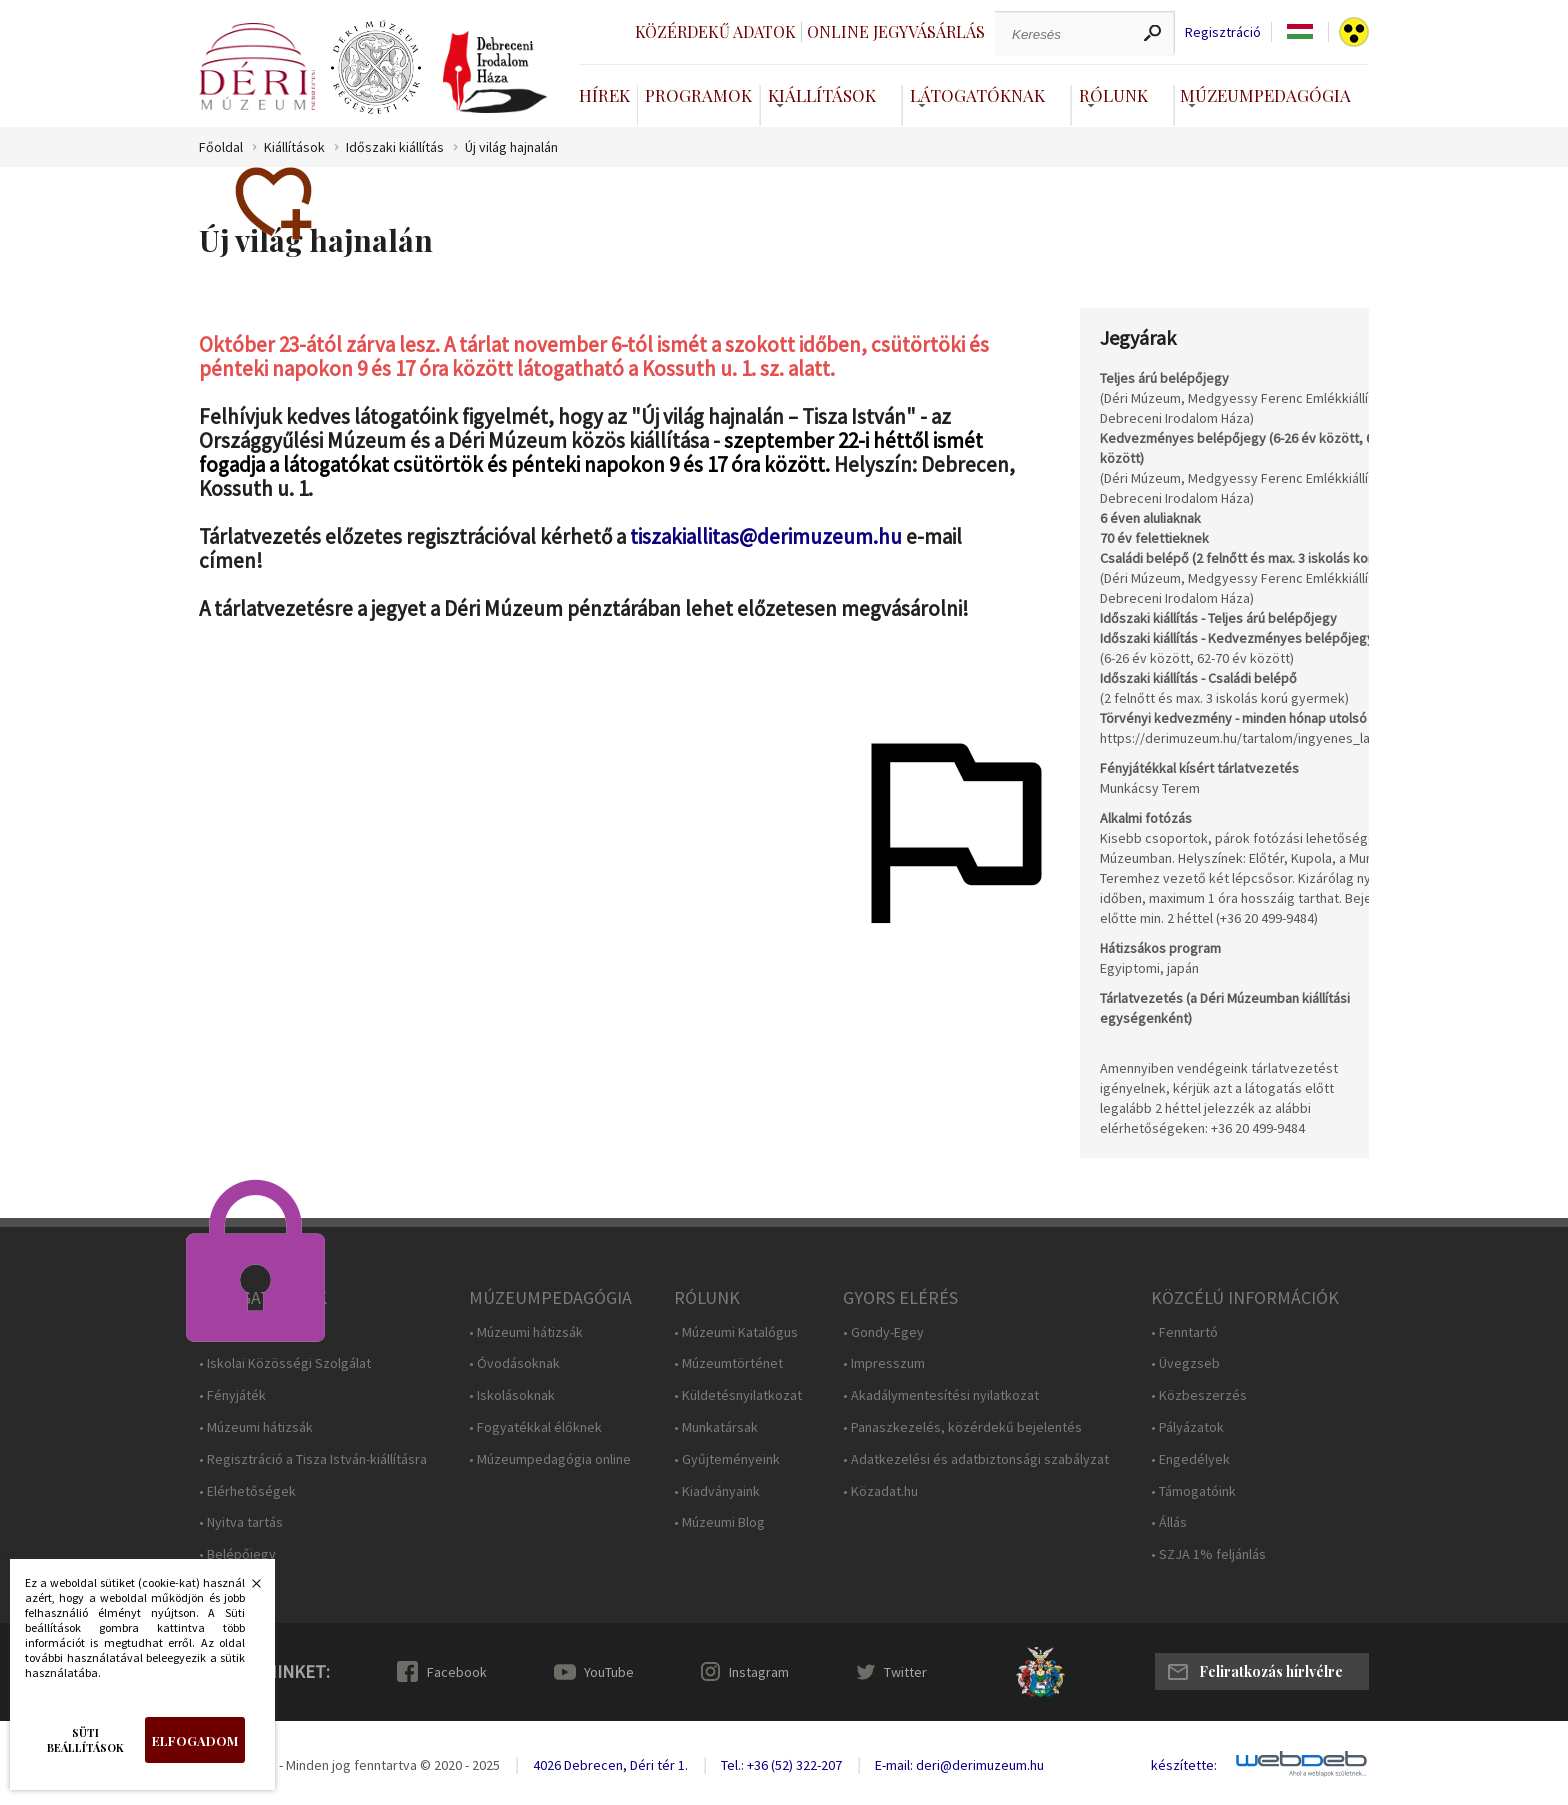 The width and height of the screenshot is (1568, 1805). Describe the element at coordinates (273, 201) in the screenshot. I see `add to favorites` at that location.